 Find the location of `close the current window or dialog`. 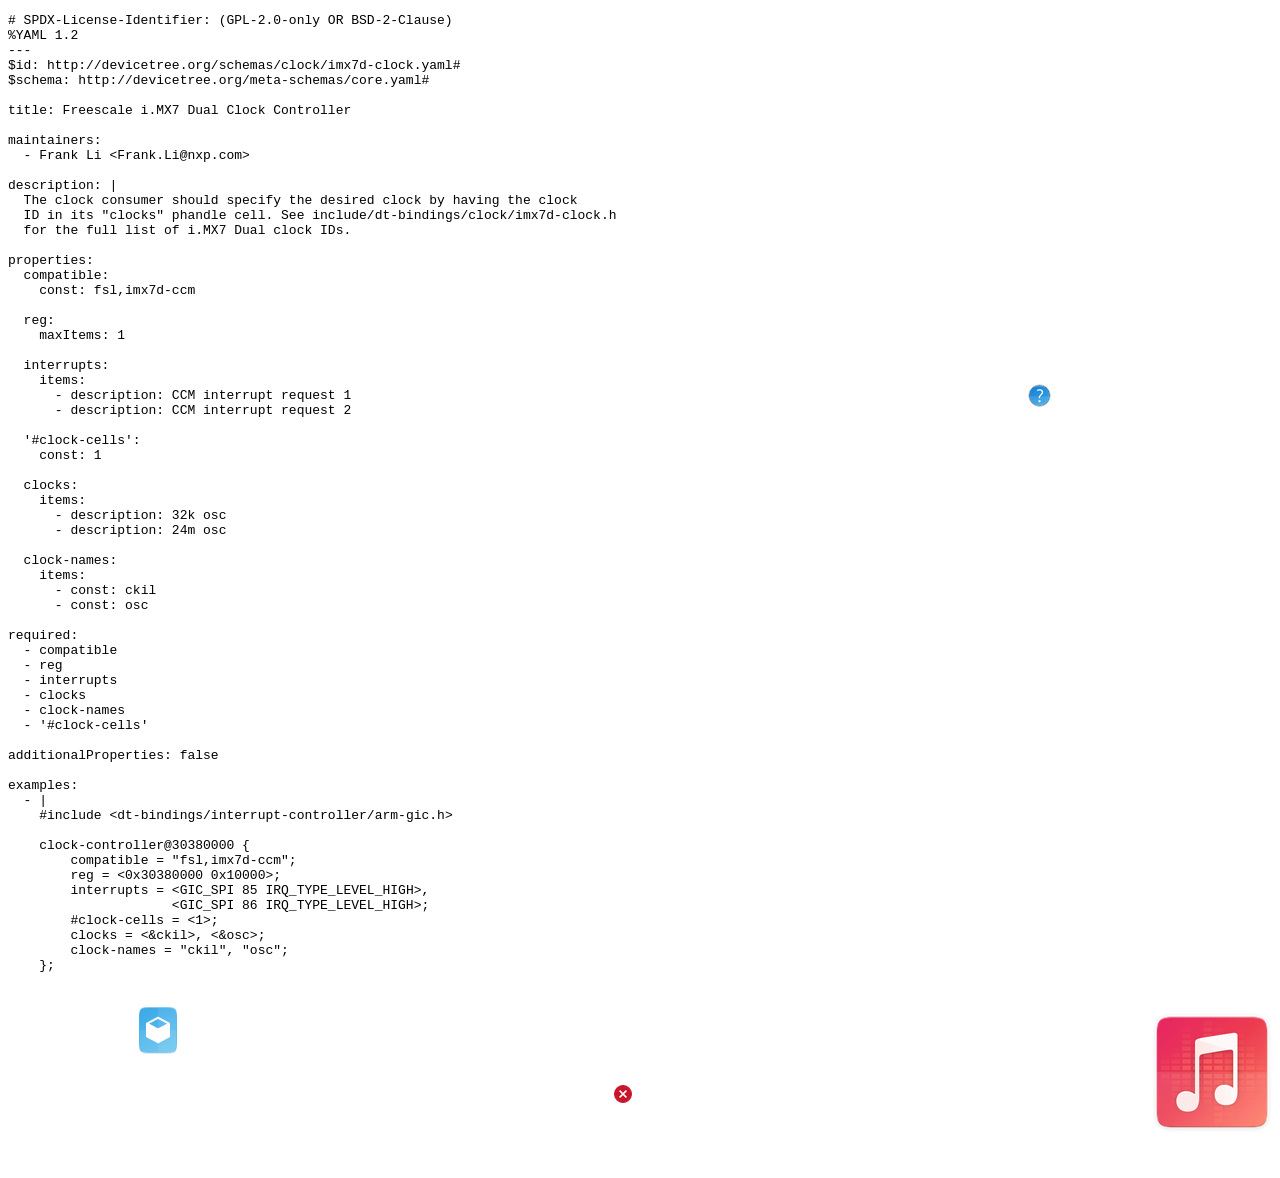

close the current window or dialog is located at coordinates (623, 1094).